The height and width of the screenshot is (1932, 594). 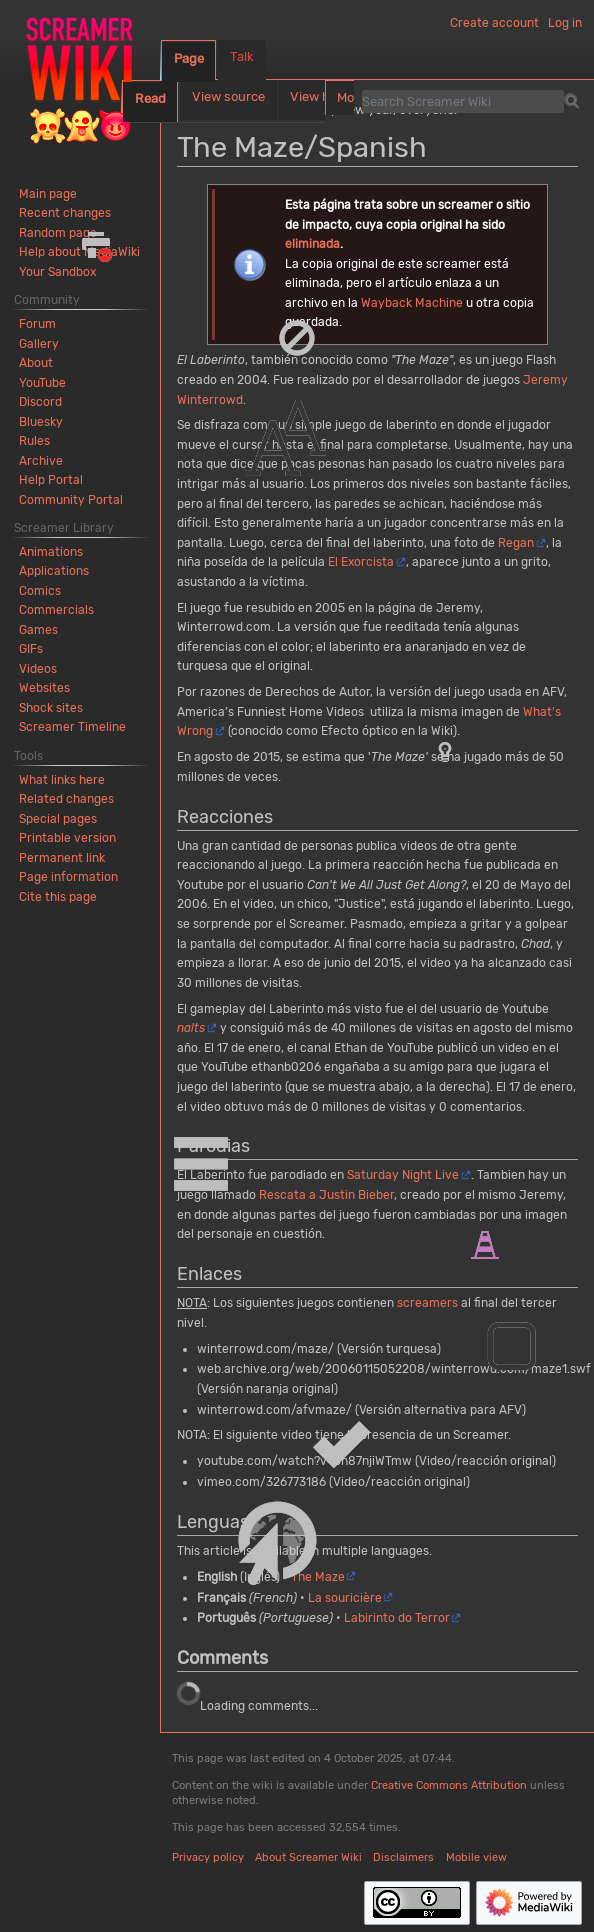 What do you see at coordinates (285, 440) in the screenshot?
I see `access font settings and typography options` at bounding box center [285, 440].